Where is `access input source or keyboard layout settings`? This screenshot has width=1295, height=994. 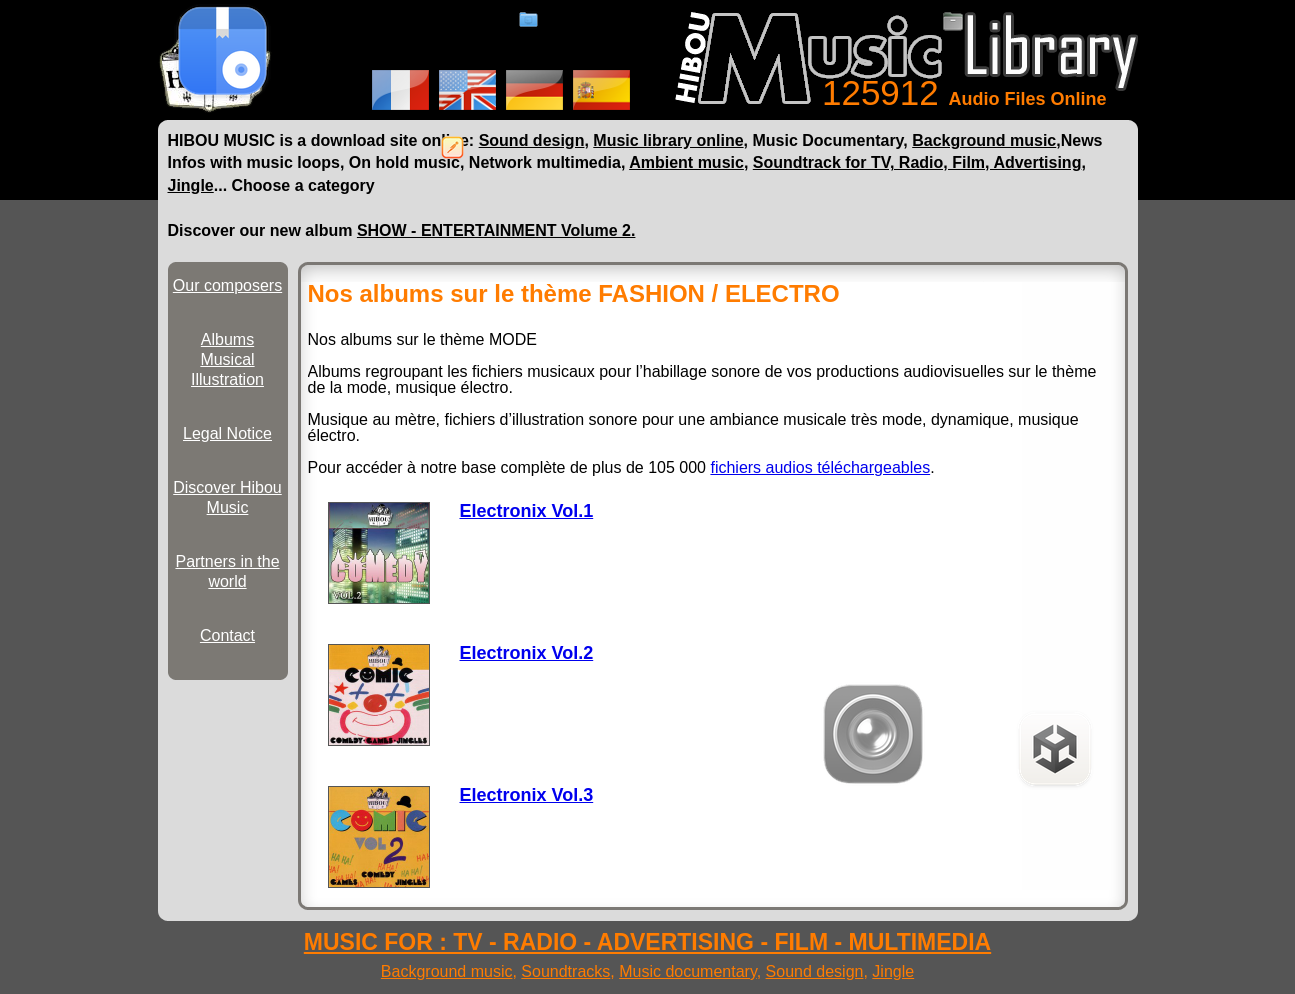 access input source or keyboard layout settings is located at coordinates (222, 52).